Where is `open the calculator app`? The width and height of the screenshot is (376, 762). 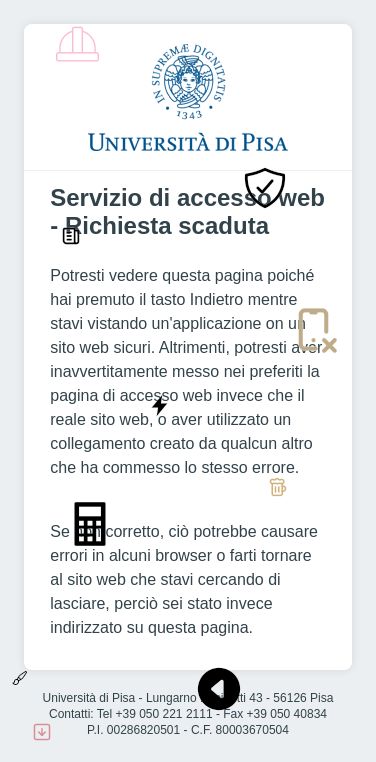 open the calculator app is located at coordinates (90, 524).